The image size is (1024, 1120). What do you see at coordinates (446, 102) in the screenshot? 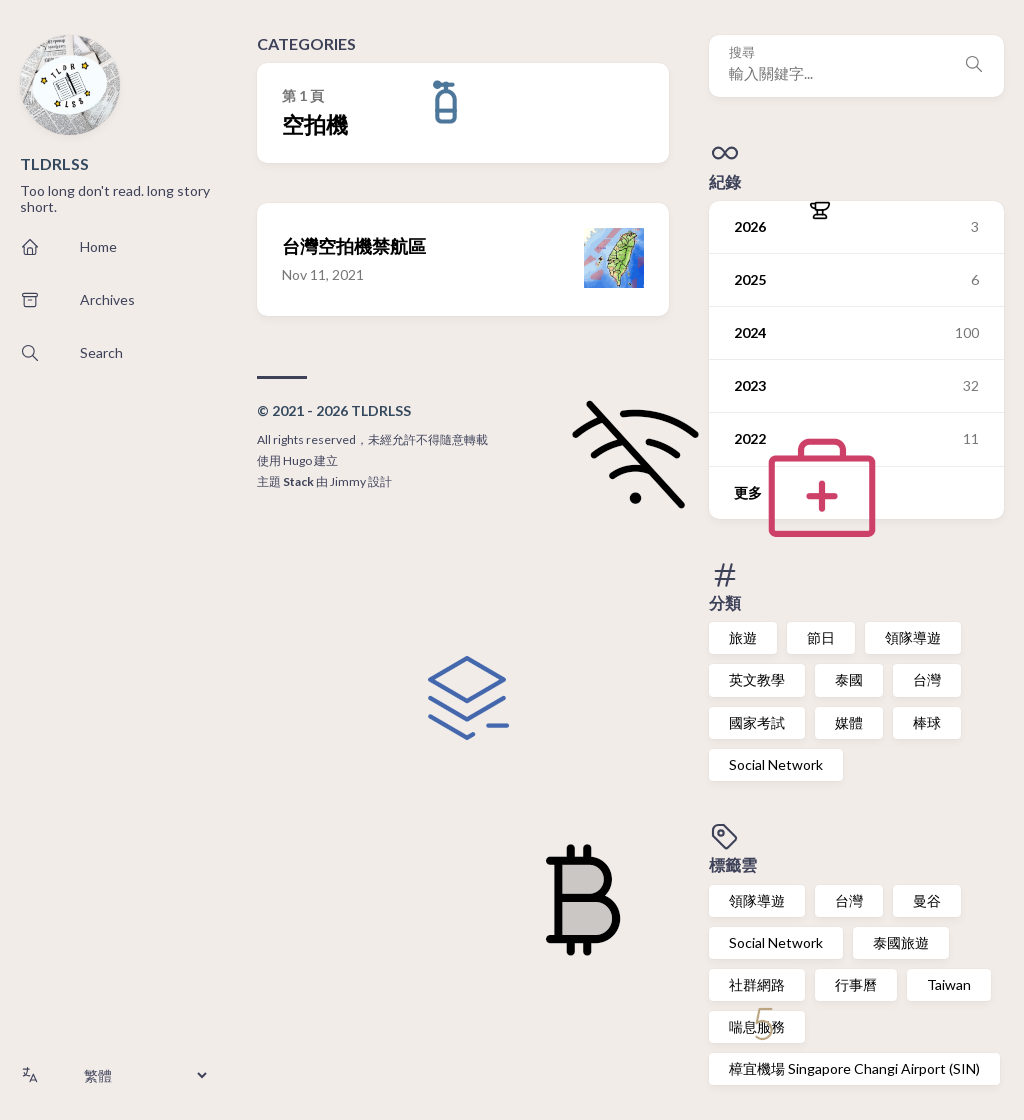
I see `access scuba diving equipment or gear` at bounding box center [446, 102].